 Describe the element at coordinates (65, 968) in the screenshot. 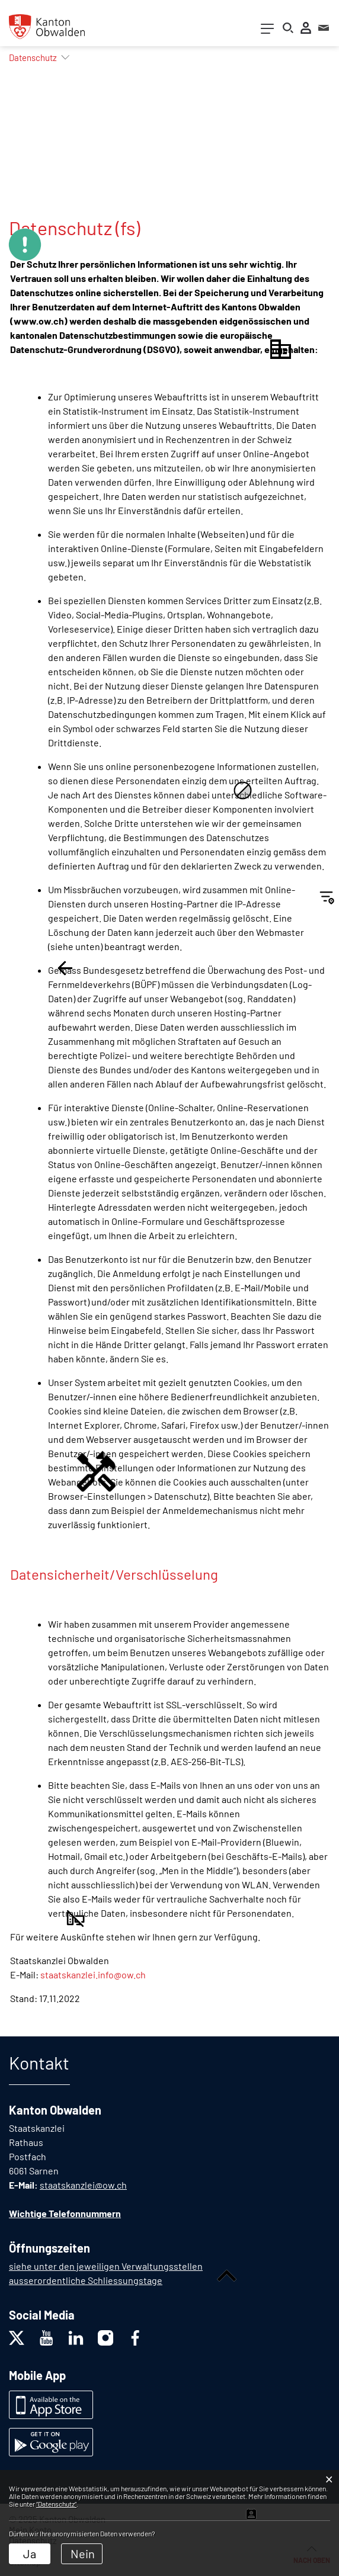

I see `go back to the previous screen` at that location.